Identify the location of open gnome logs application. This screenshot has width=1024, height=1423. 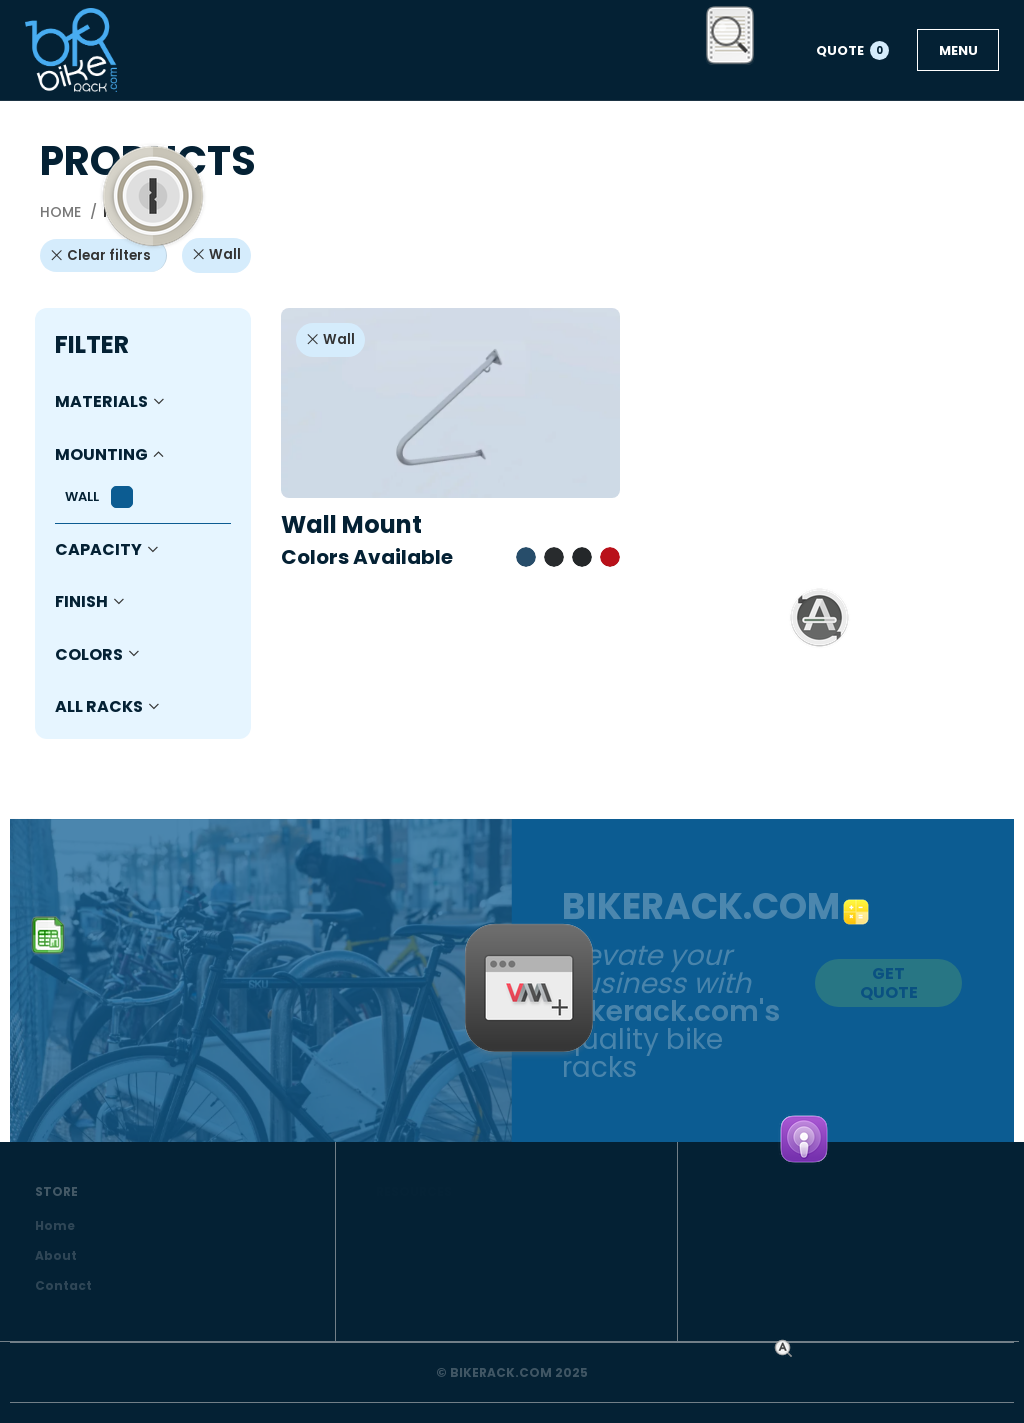
(730, 35).